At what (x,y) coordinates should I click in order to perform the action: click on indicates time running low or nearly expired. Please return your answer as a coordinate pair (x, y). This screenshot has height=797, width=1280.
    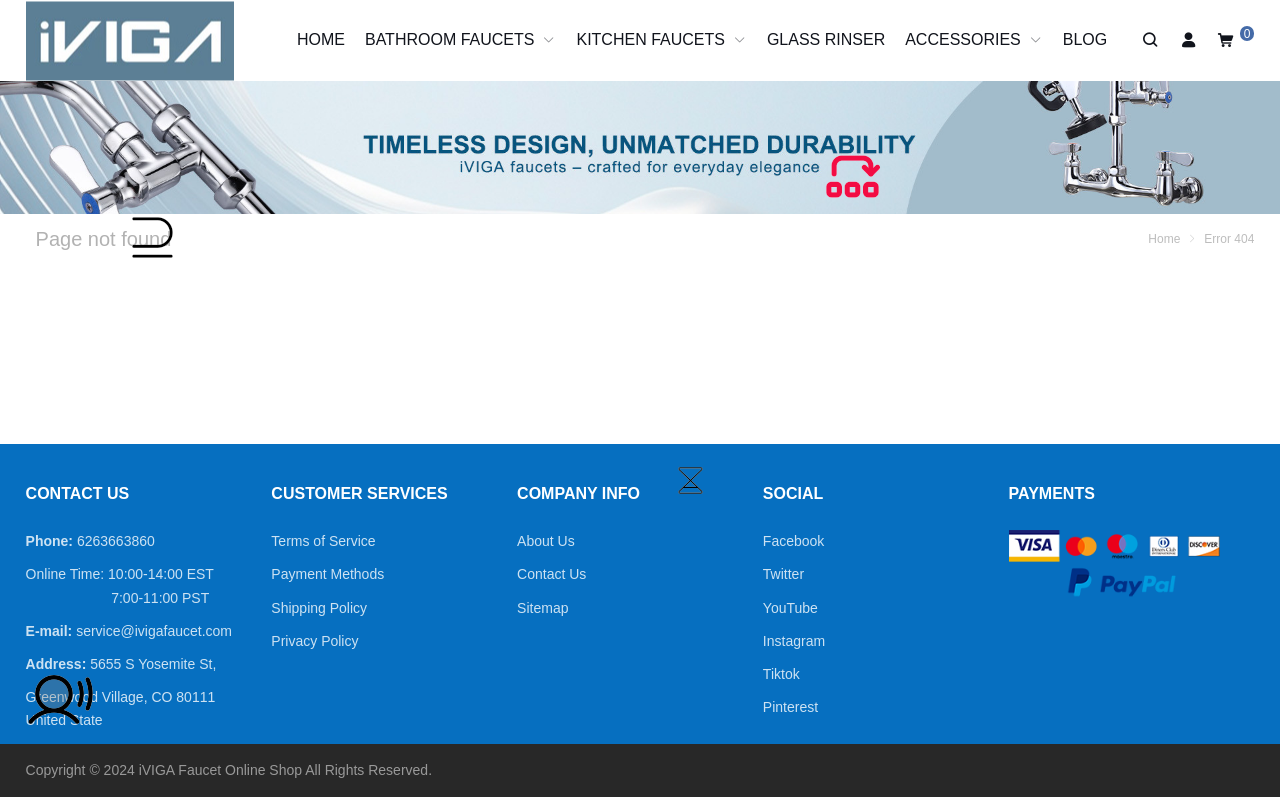
    Looking at the image, I should click on (690, 480).